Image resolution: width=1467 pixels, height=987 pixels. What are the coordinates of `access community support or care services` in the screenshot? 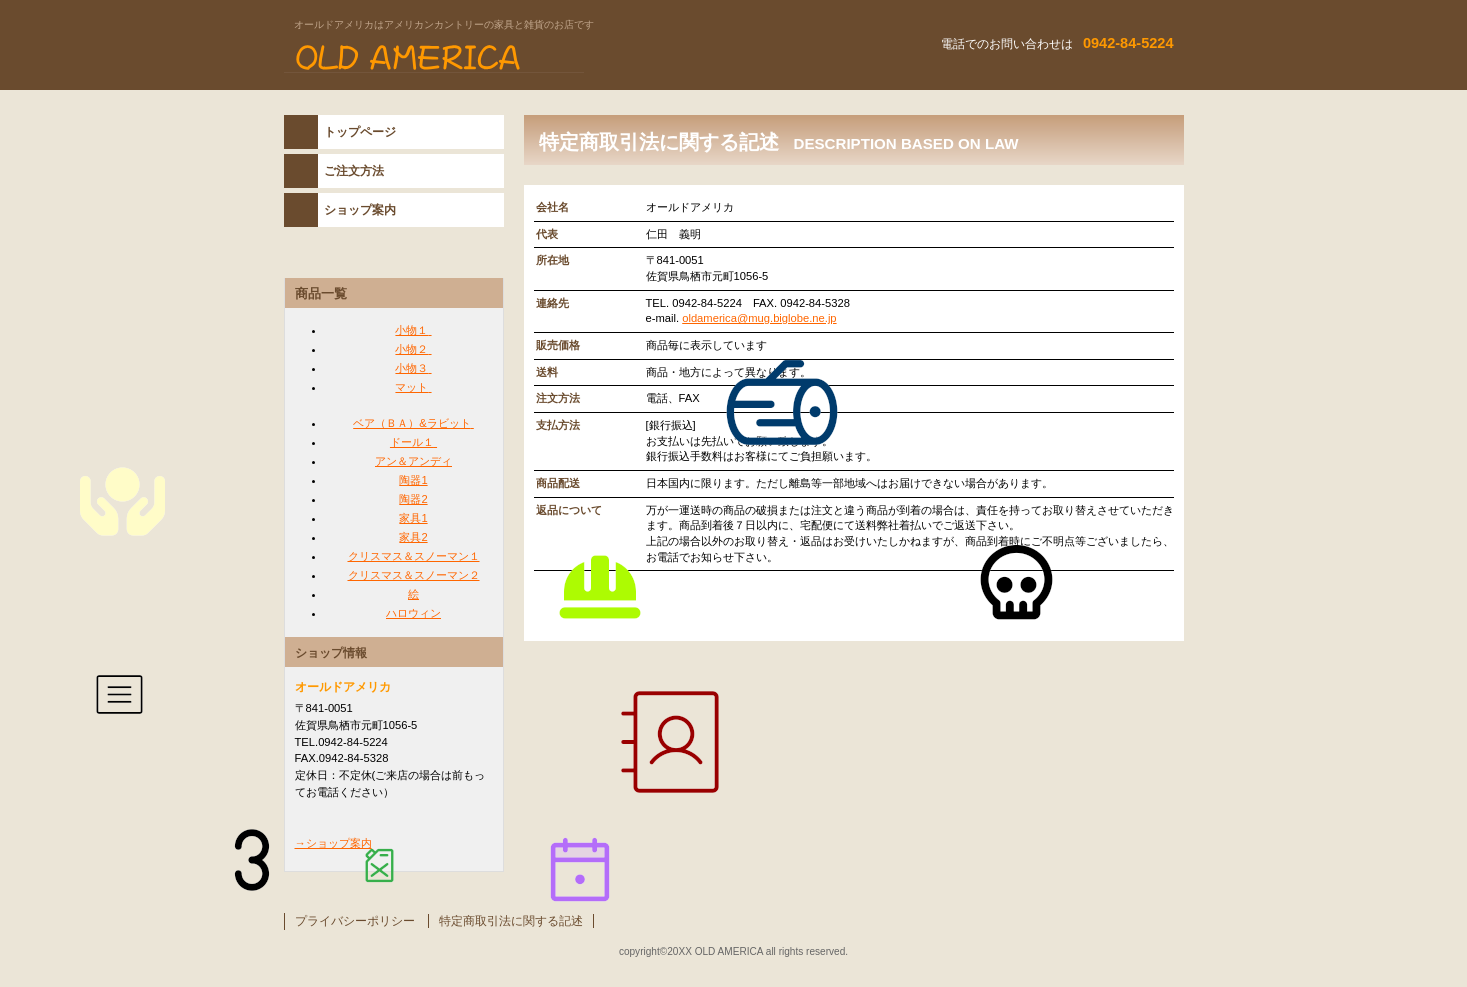 It's located at (122, 501).